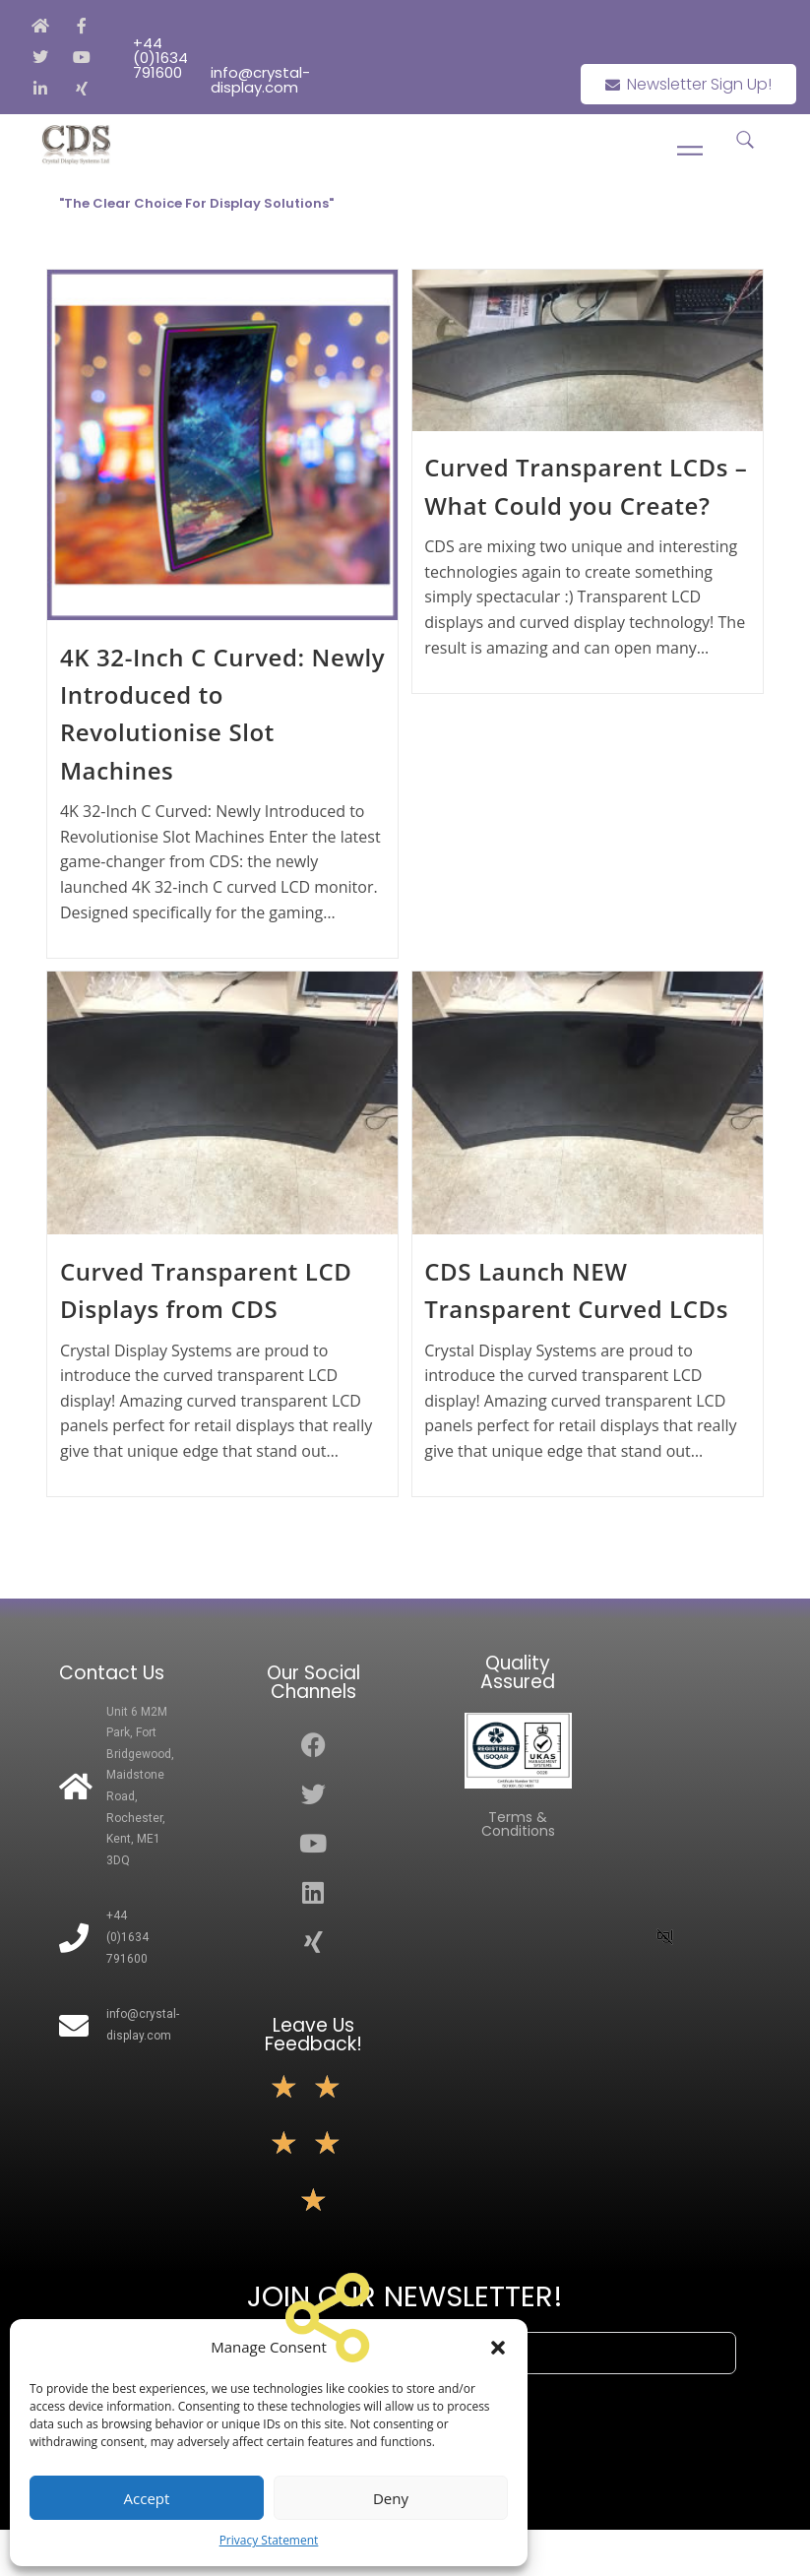 The height and width of the screenshot is (2576, 810). I want to click on share content to other apps or platforms, so click(330, 2317).